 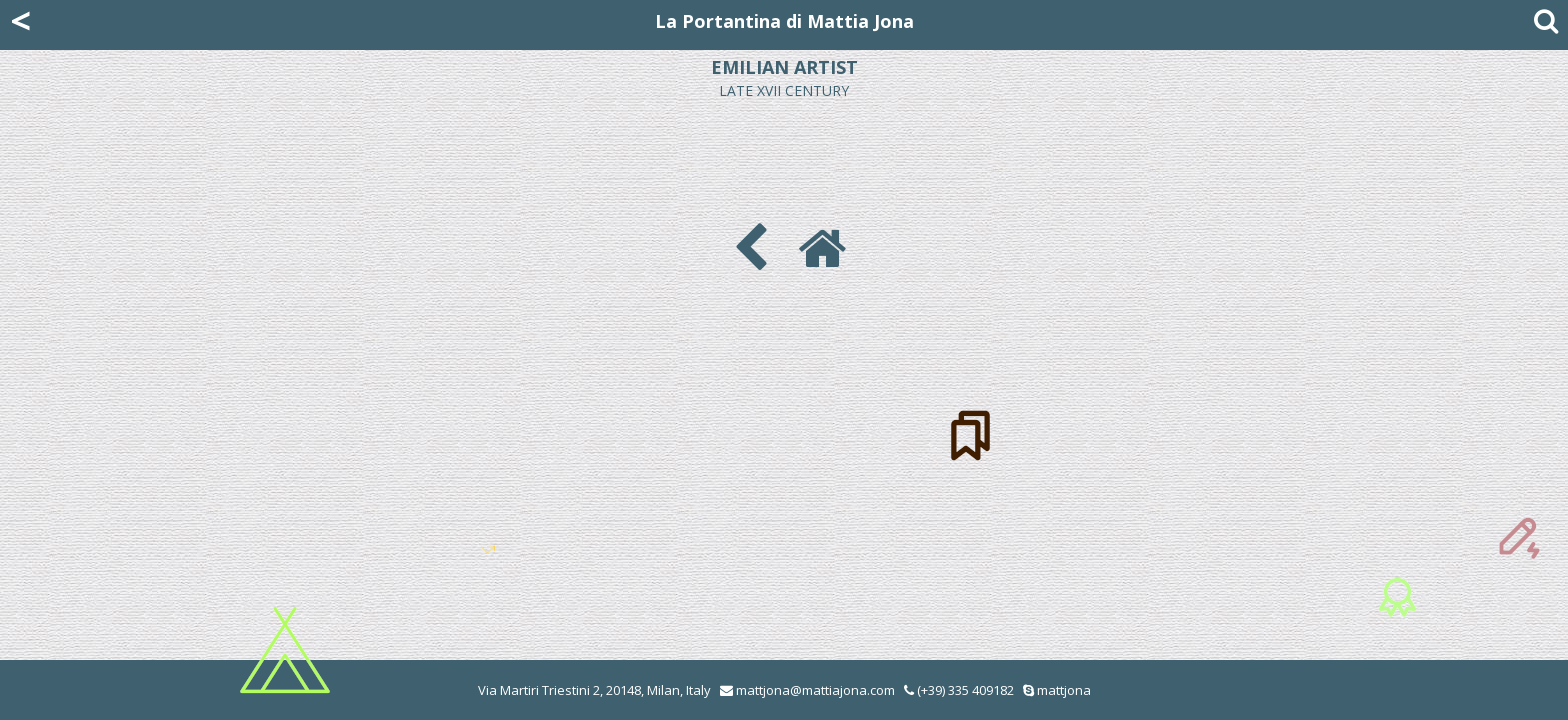 I want to click on view all saved bookmarks, so click(x=970, y=435).